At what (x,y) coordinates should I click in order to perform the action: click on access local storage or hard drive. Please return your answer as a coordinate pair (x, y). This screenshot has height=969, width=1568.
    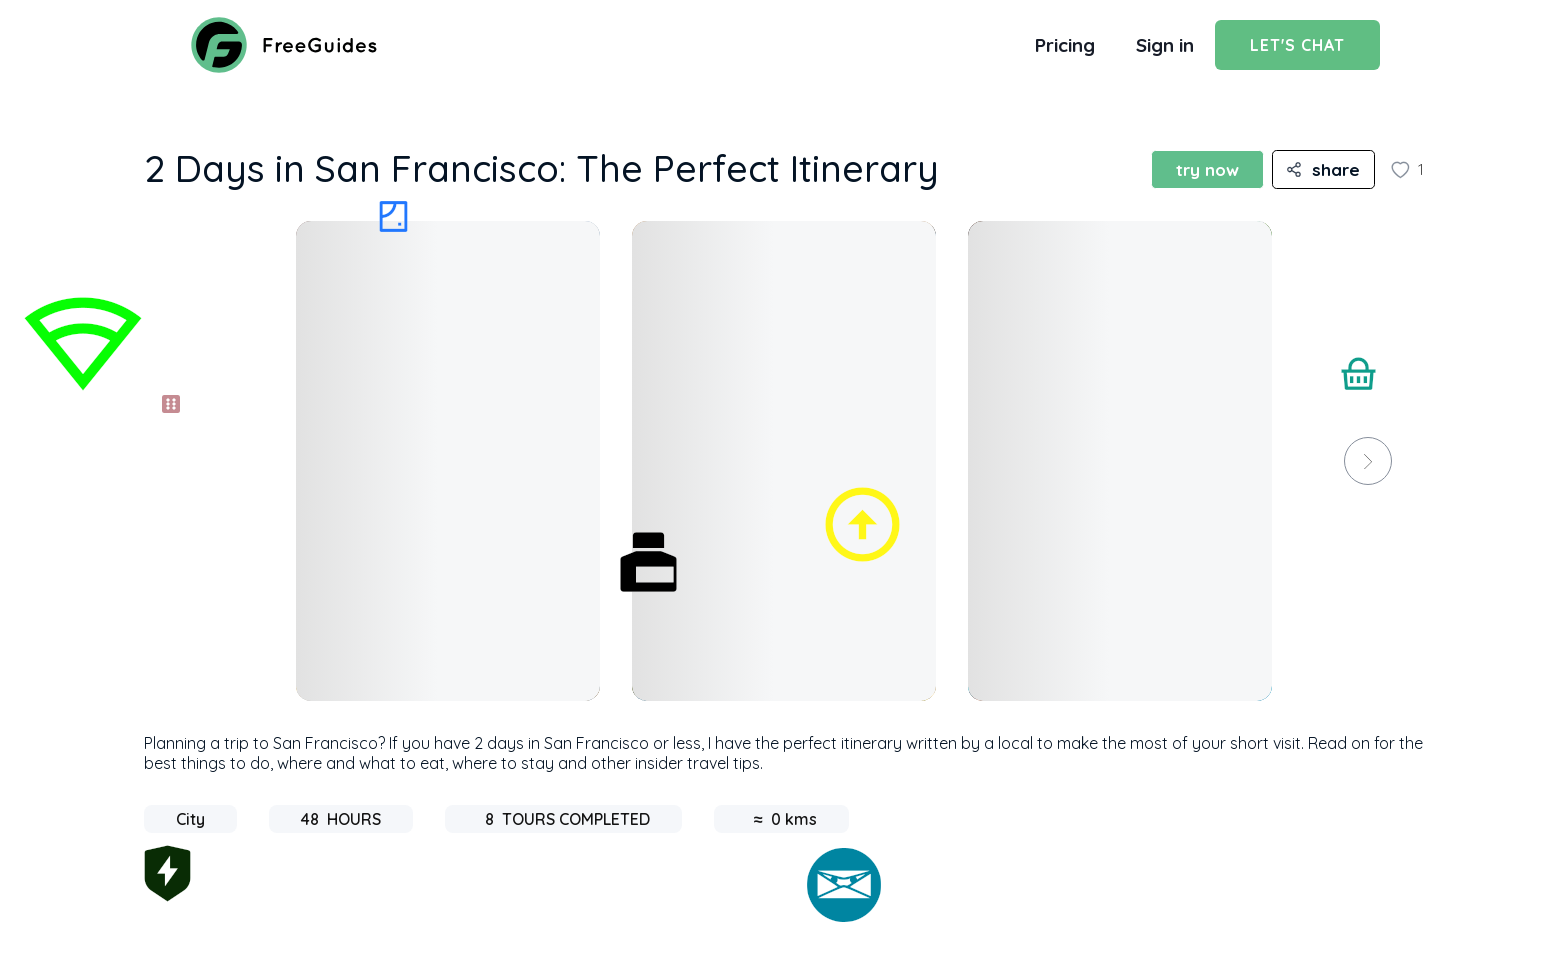
    Looking at the image, I should click on (393, 216).